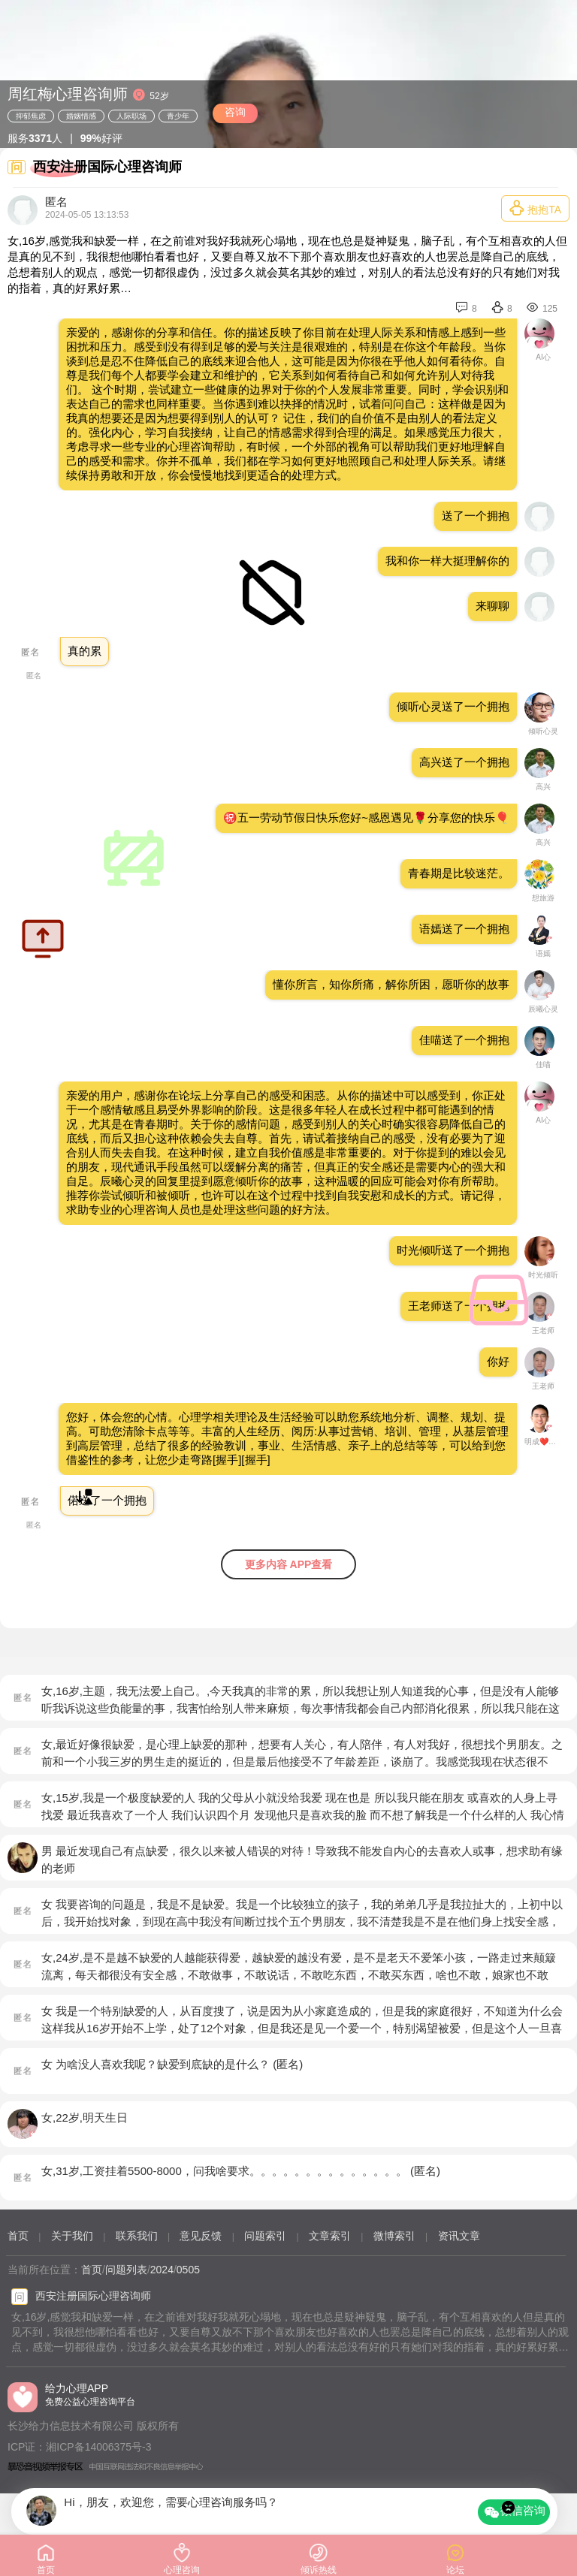  Describe the element at coordinates (43, 937) in the screenshot. I see `upload file to display or screen` at that location.